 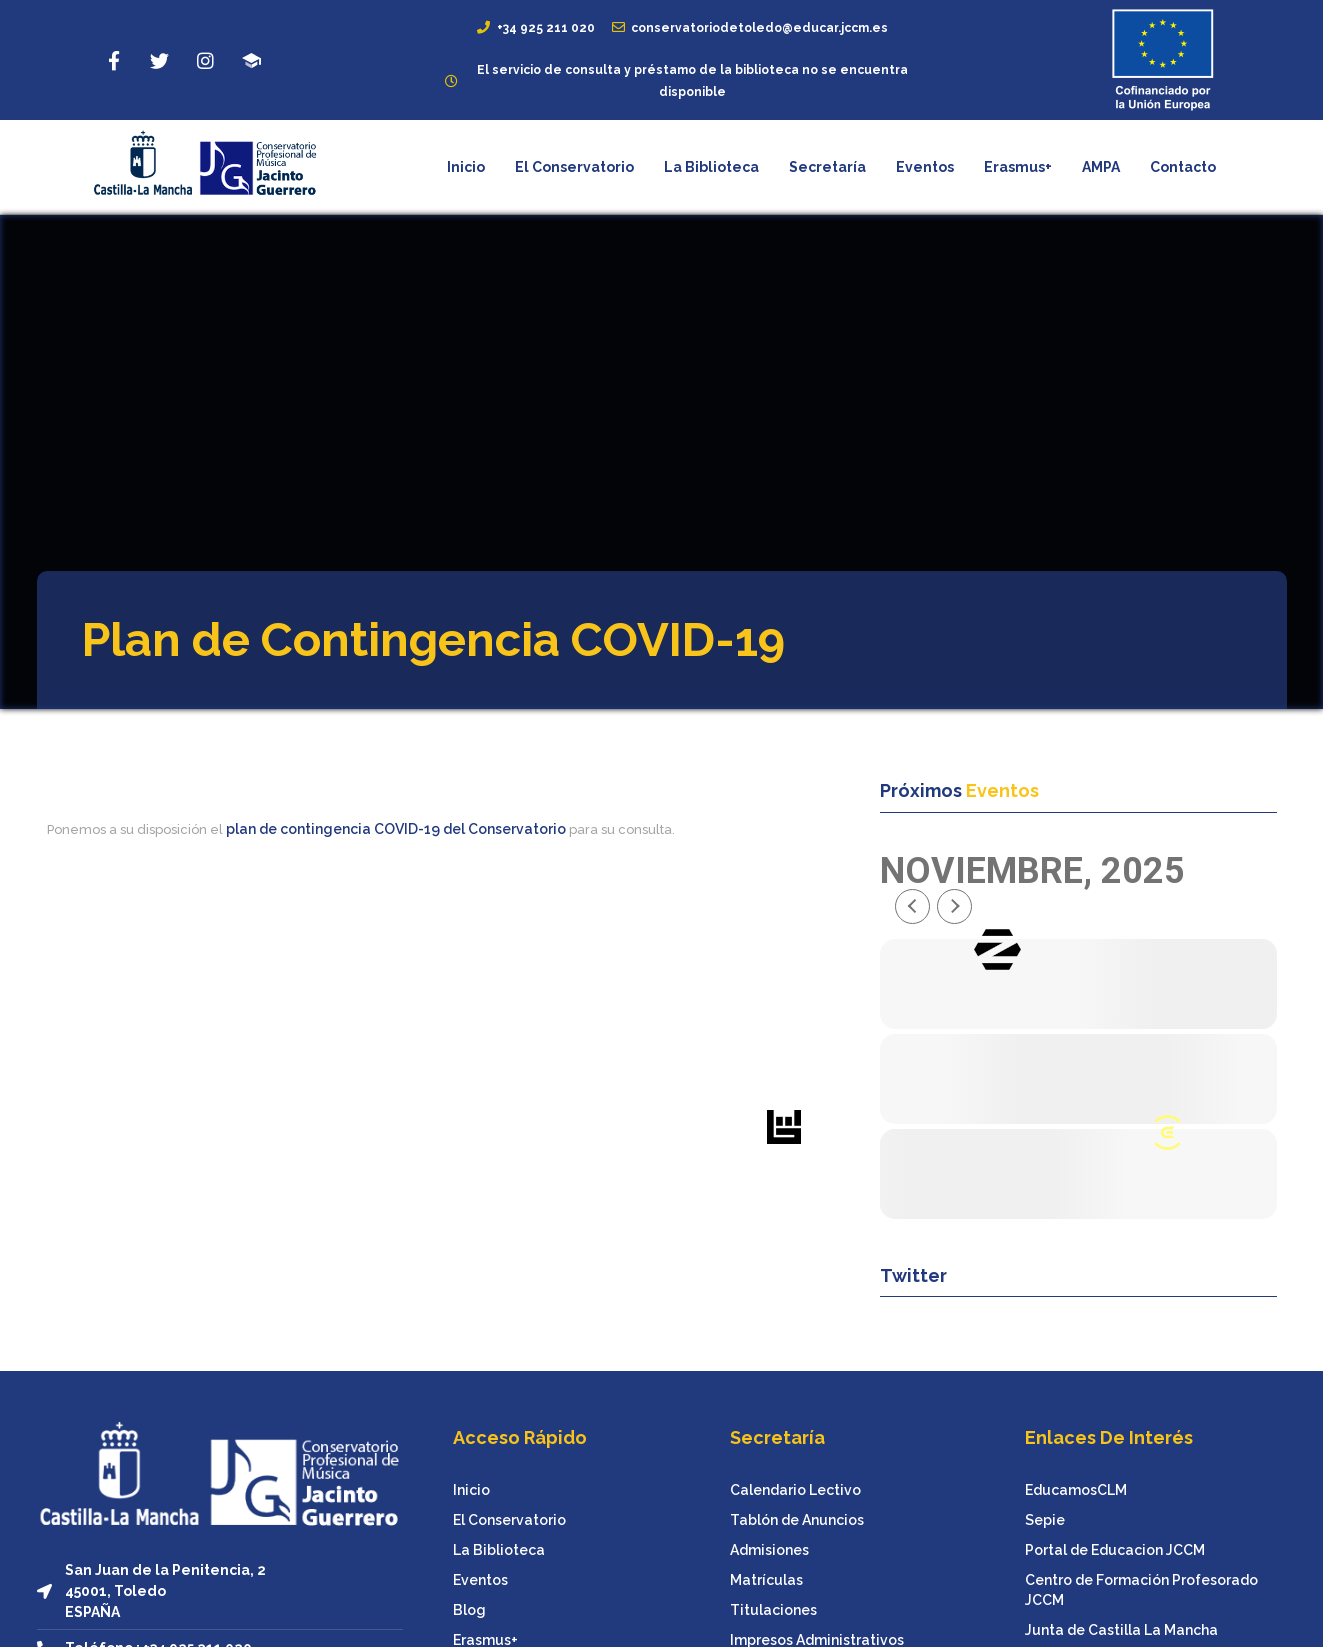 I want to click on zorin os logo, so click(x=997, y=949).